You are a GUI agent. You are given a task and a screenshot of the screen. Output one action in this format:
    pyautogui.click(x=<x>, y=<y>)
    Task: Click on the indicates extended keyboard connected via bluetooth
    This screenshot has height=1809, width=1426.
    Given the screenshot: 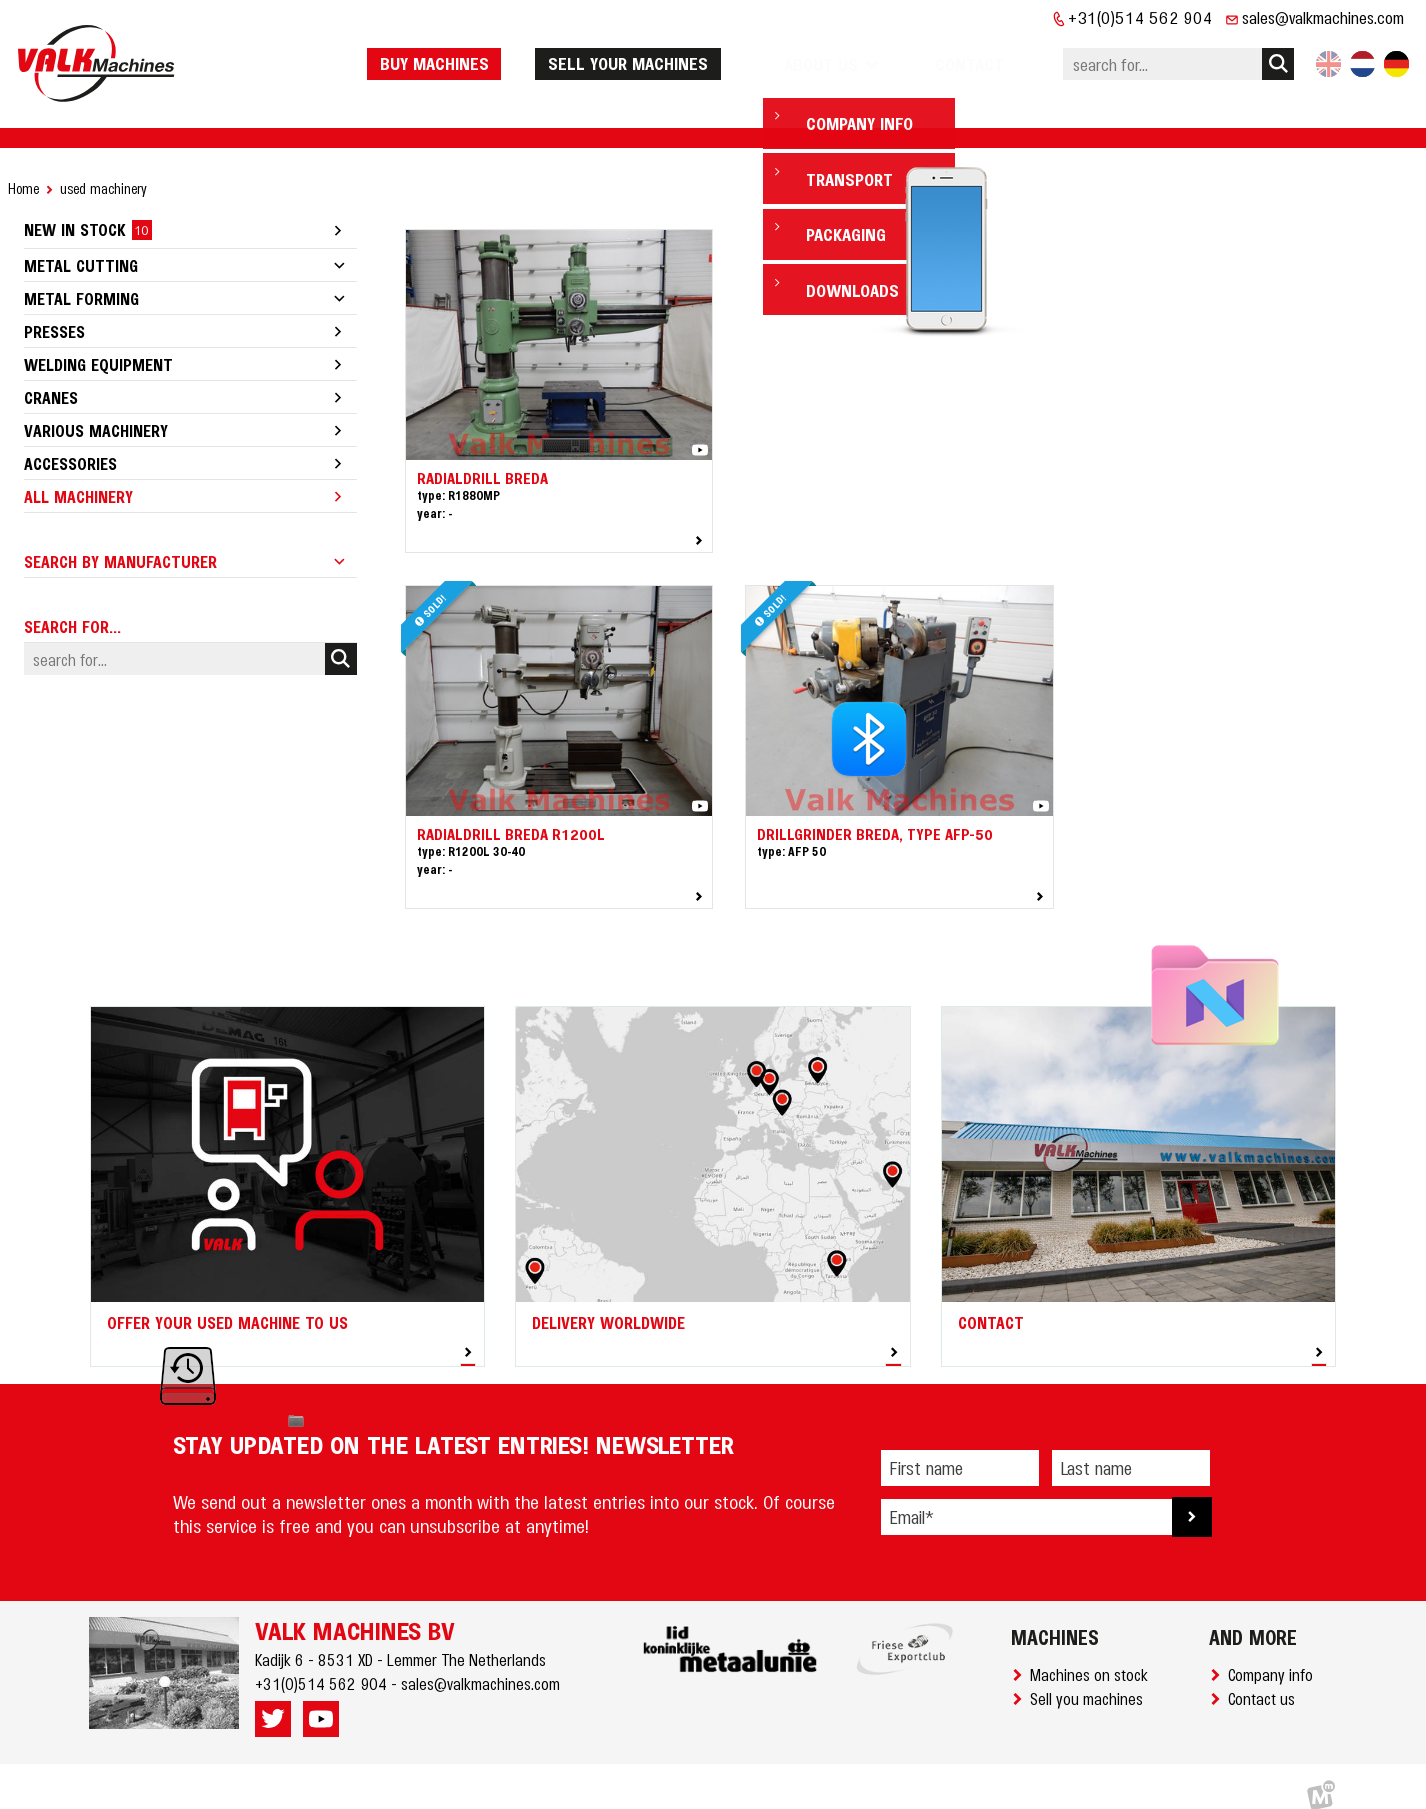 What is the action you would take?
    pyautogui.click(x=566, y=446)
    